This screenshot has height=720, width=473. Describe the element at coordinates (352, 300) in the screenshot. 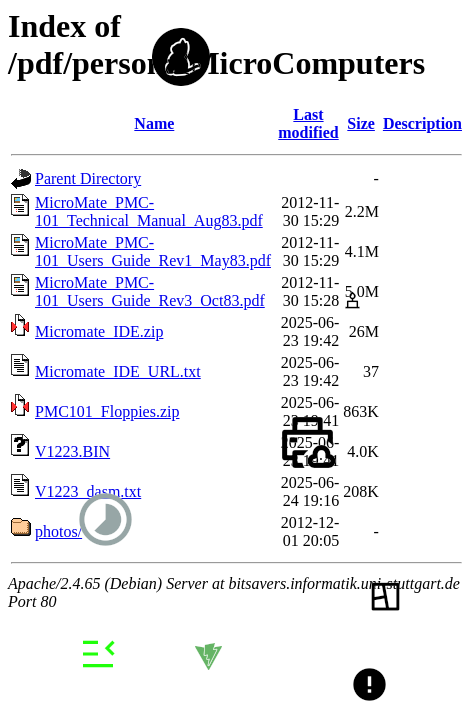

I see `access candle or ambient lighting settings` at that location.